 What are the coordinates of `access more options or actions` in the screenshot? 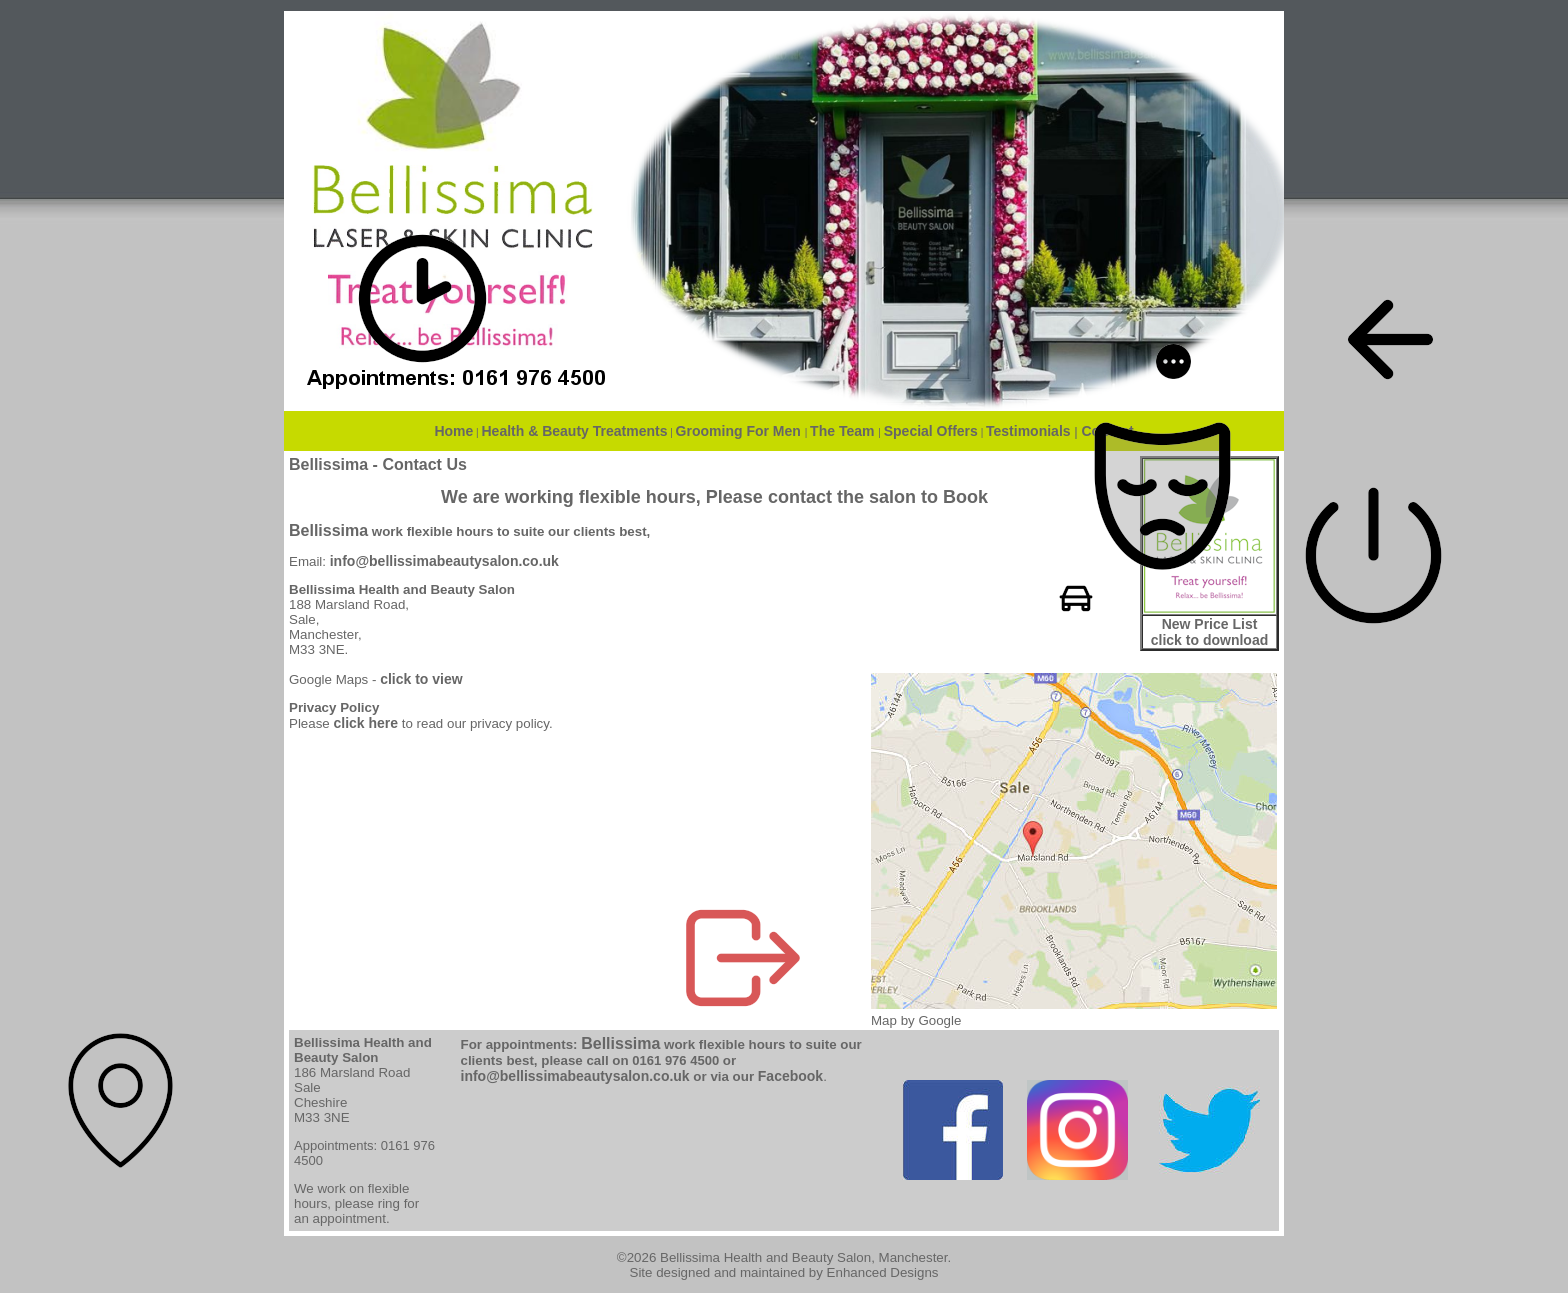 It's located at (1173, 361).